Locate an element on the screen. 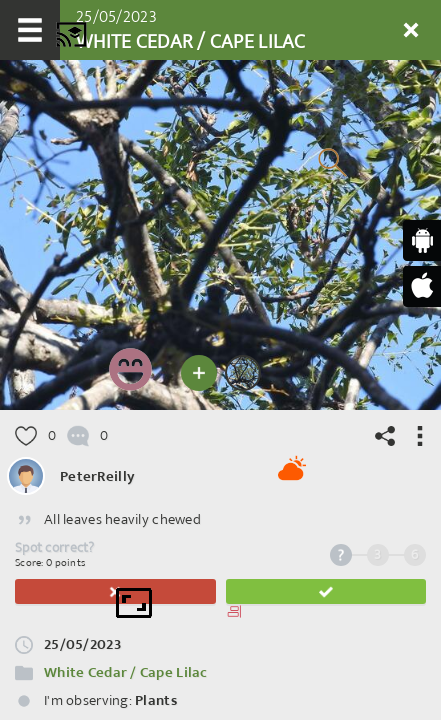 This screenshot has width=441, height=720. adjust aspect ratio settings is located at coordinates (134, 603).